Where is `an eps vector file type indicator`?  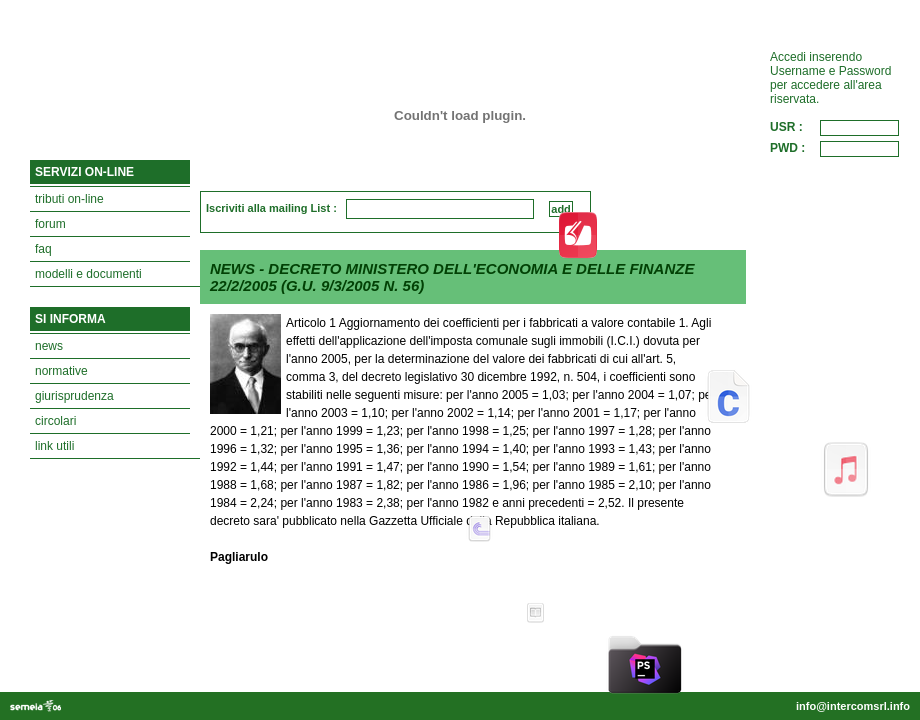 an eps vector file type indicator is located at coordinates (578, 235).